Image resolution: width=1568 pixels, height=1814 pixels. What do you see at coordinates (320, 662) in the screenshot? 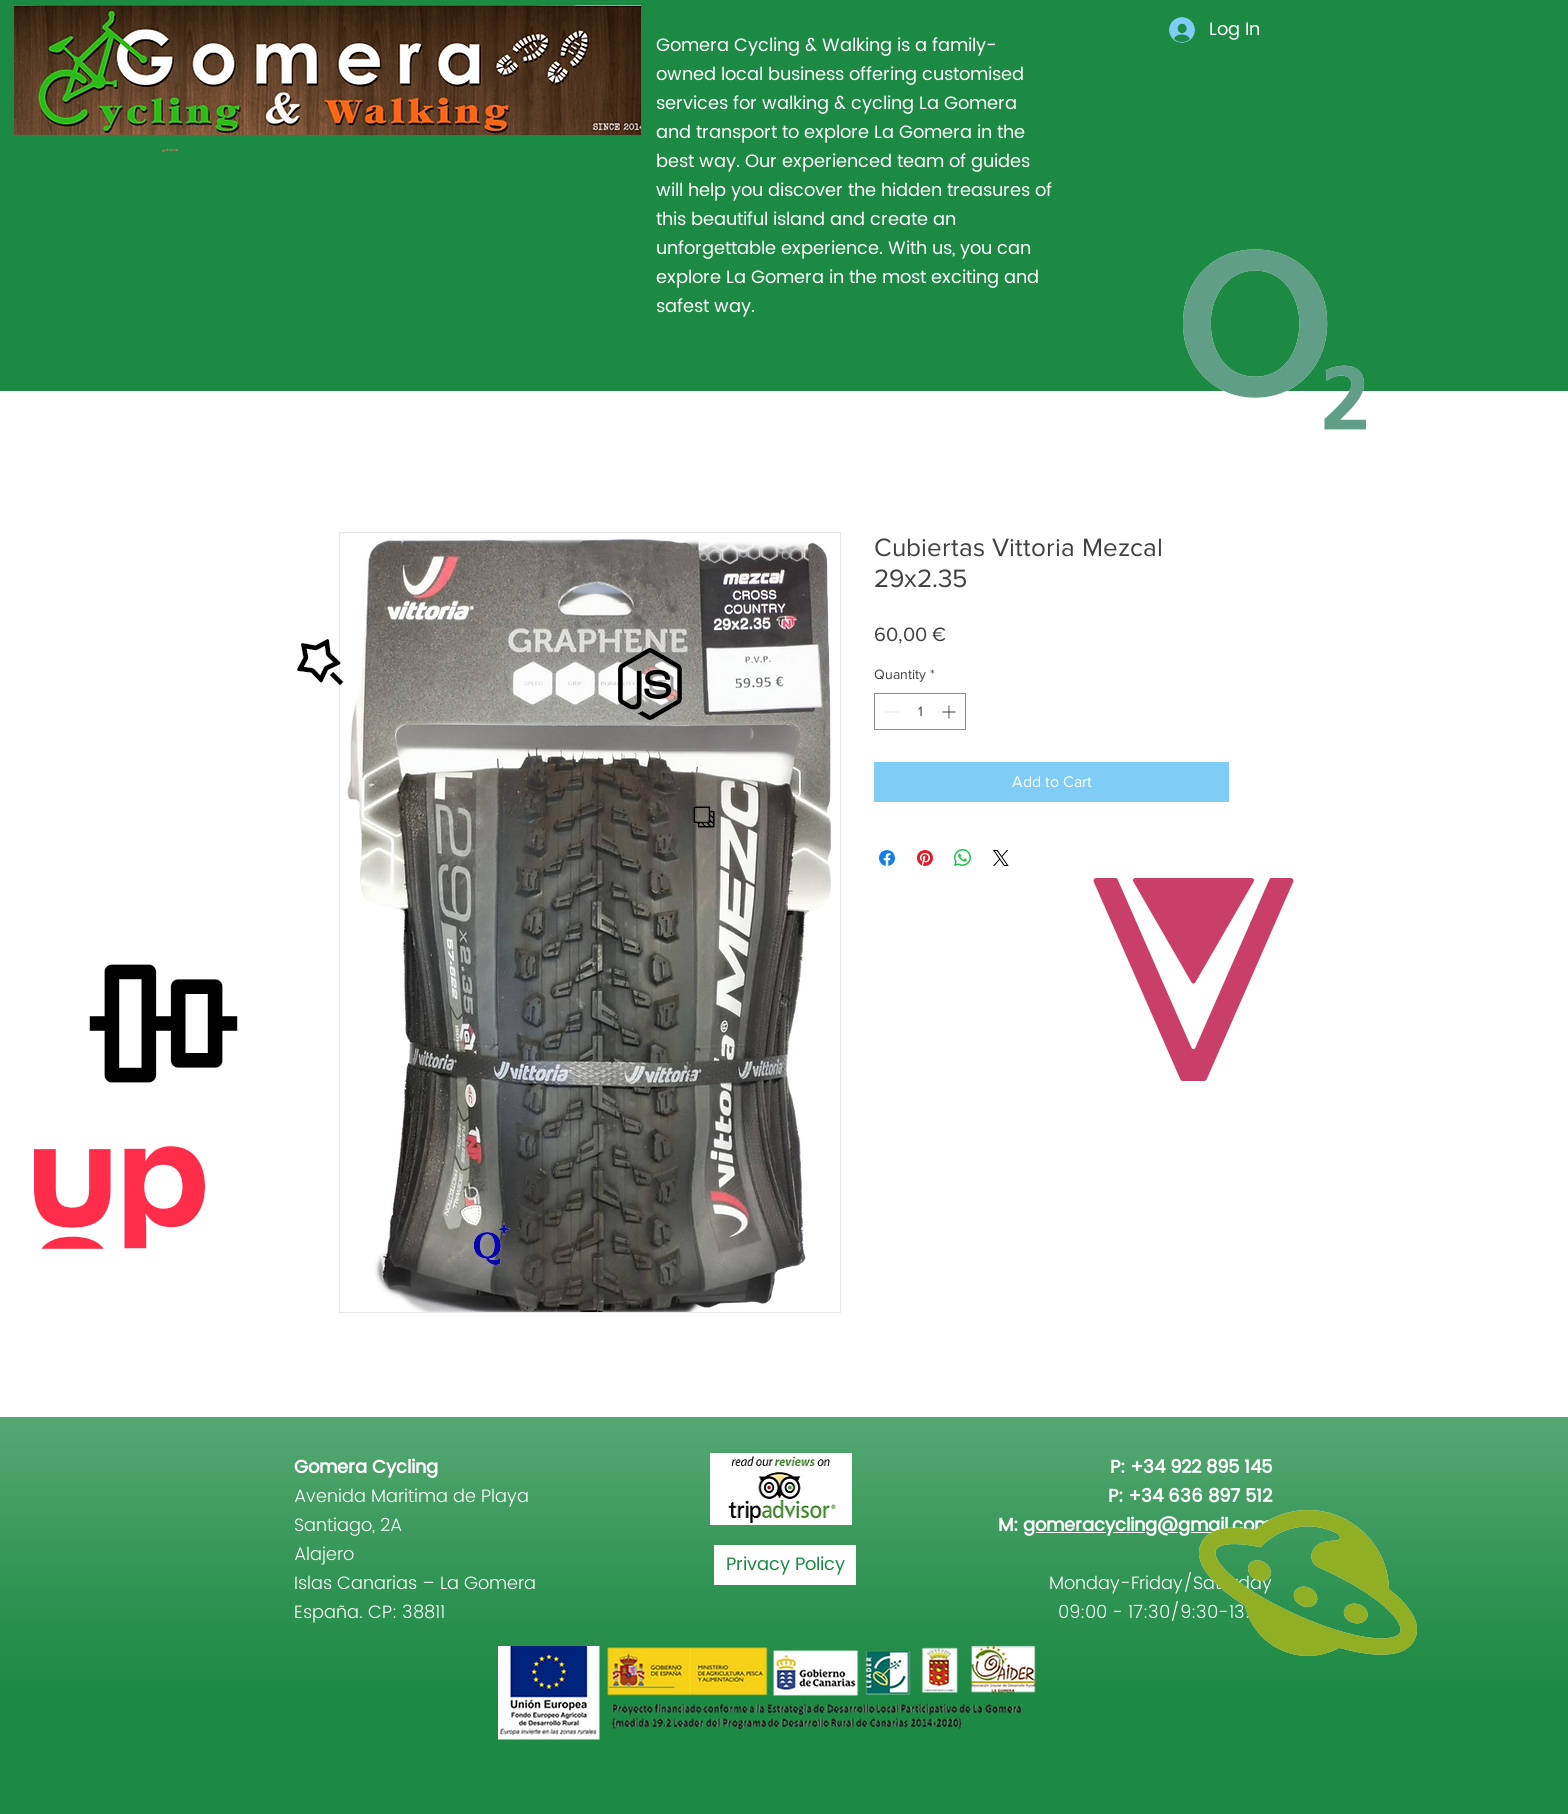
I see `apply magic or auto-enhance effects` at bounding box center [320, 662].